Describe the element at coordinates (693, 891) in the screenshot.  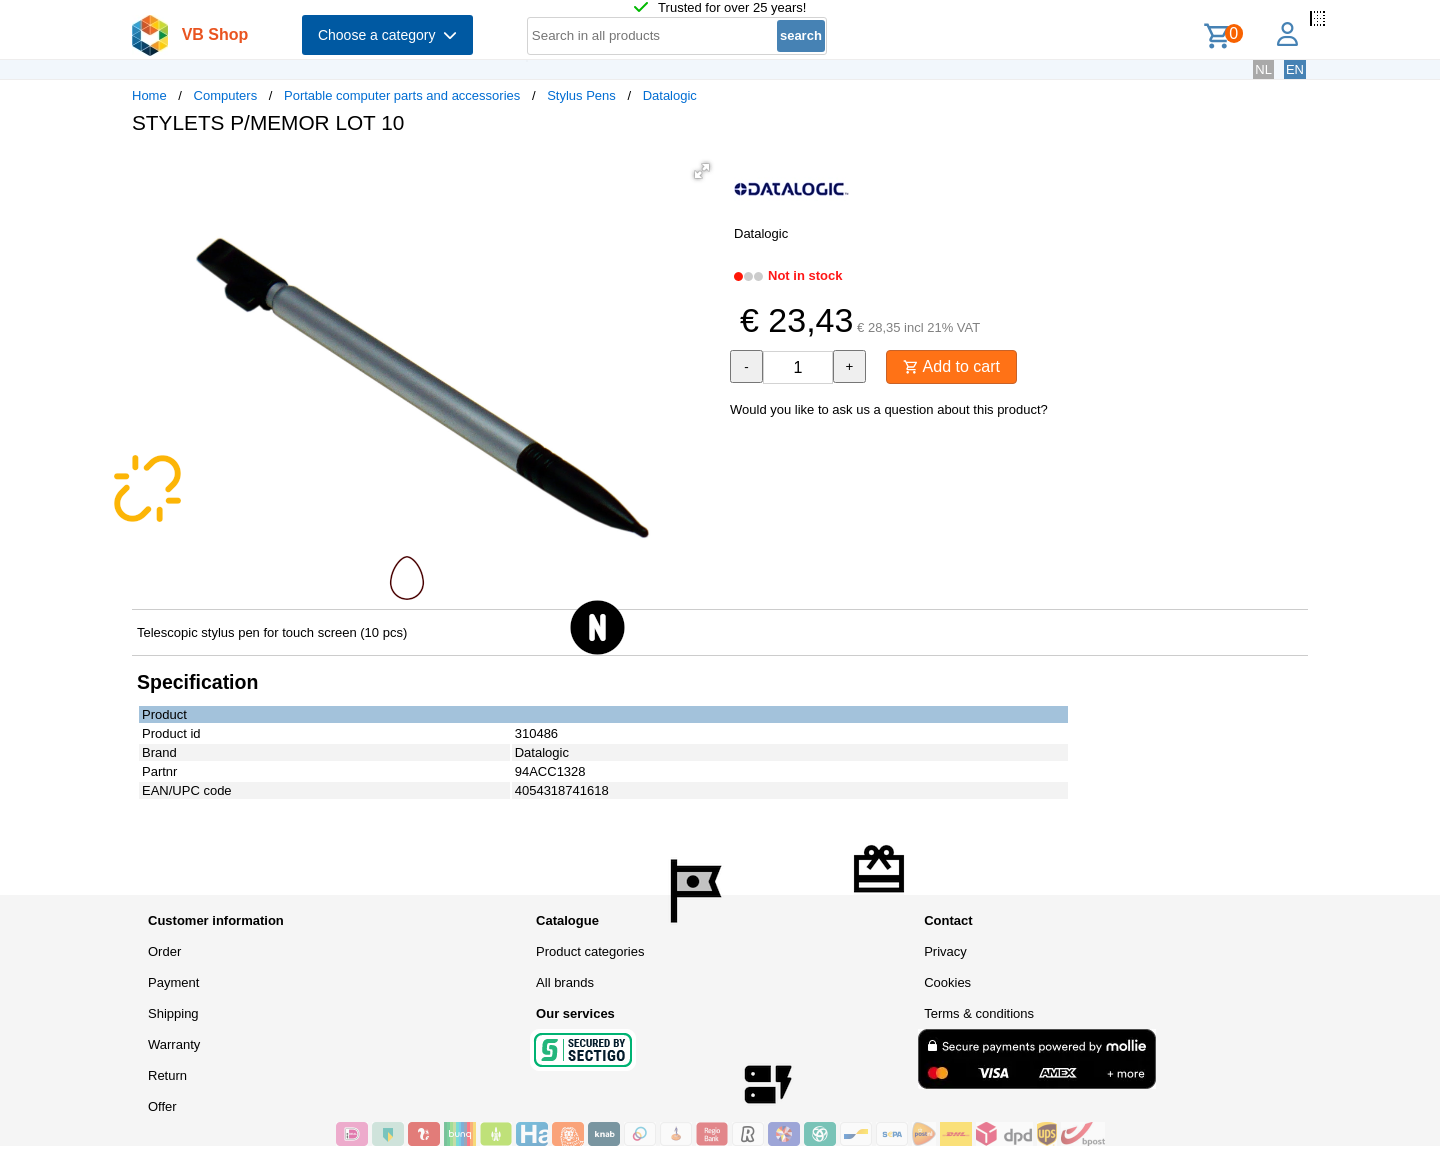
I see `start a guided tour or walkthrough` at that location.